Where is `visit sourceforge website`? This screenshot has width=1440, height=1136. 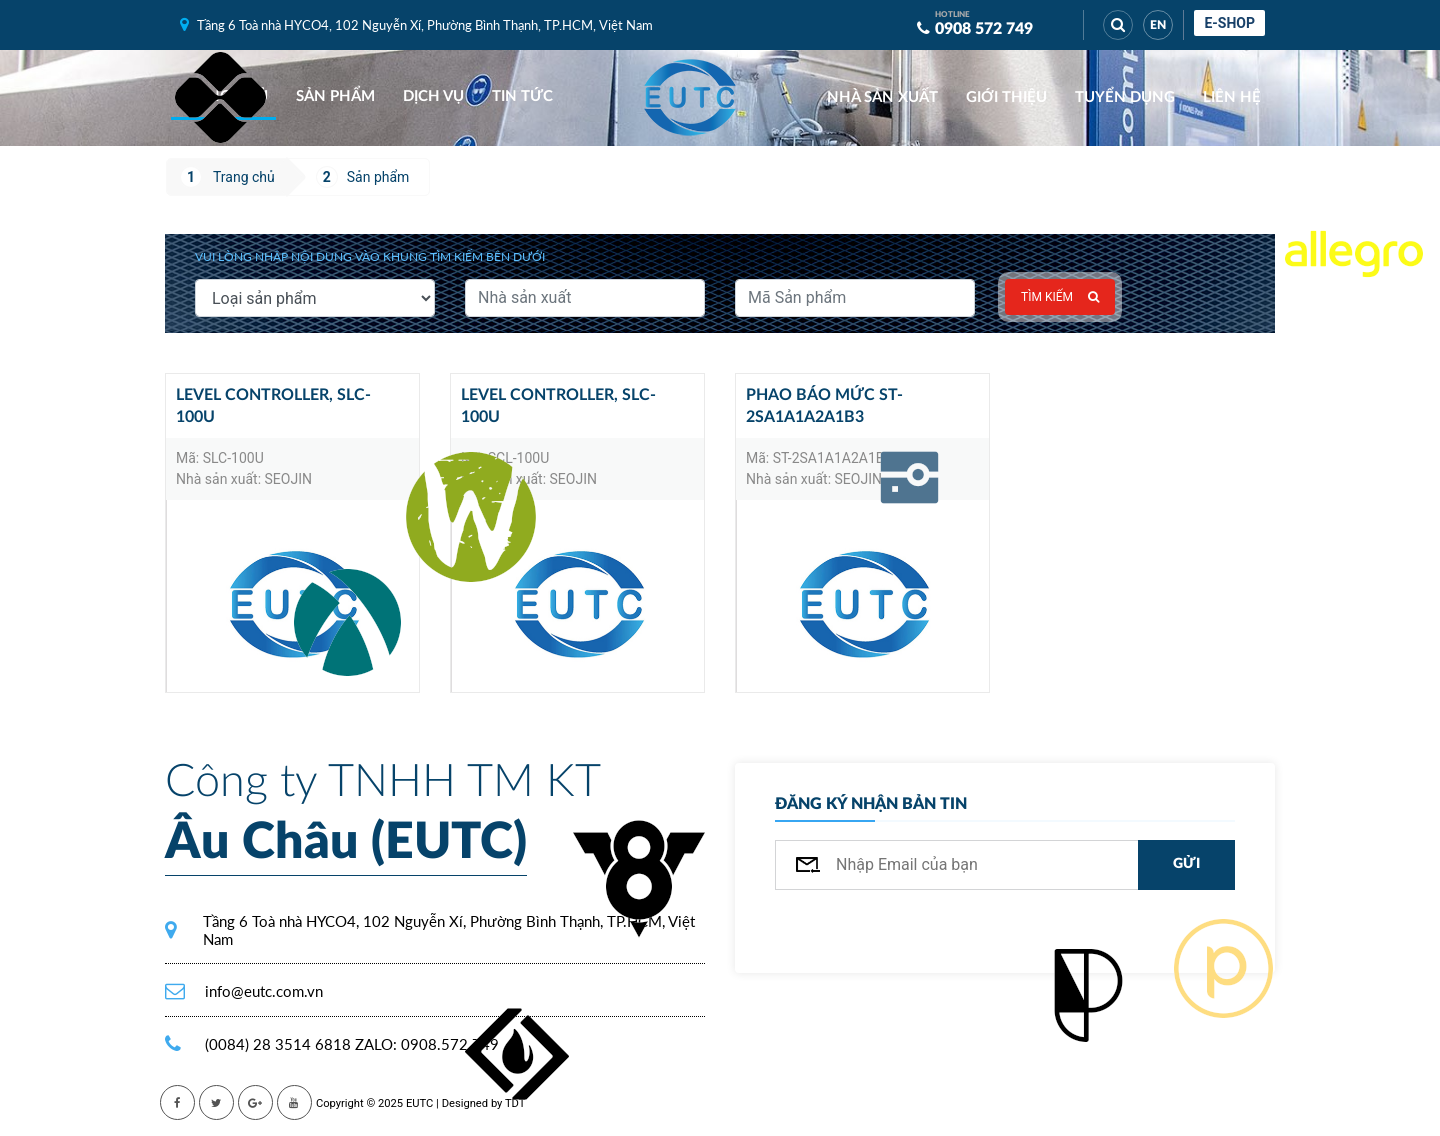
visit sourceforge website is located at coordinates (517, 1054).